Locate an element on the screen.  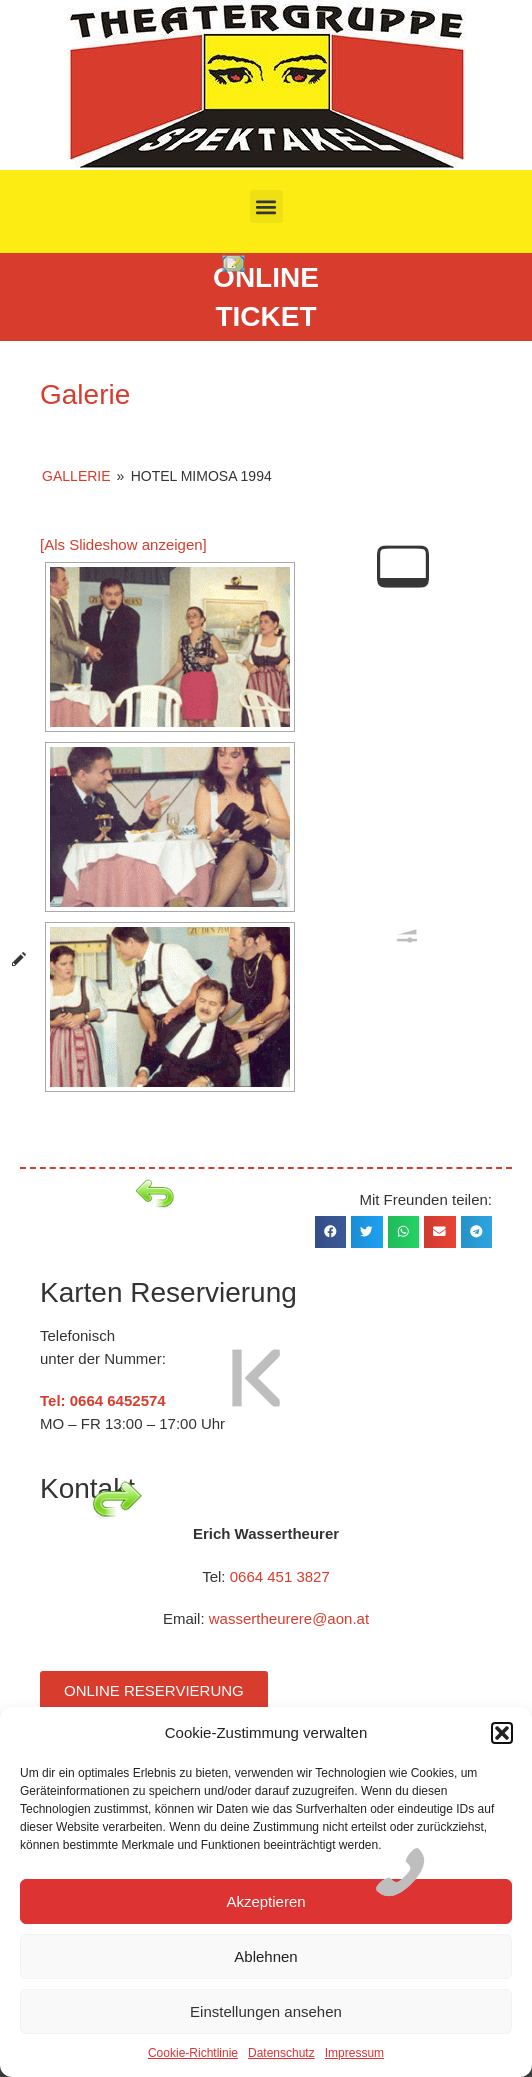
start a phone call is located at coordinates (400, 1872).